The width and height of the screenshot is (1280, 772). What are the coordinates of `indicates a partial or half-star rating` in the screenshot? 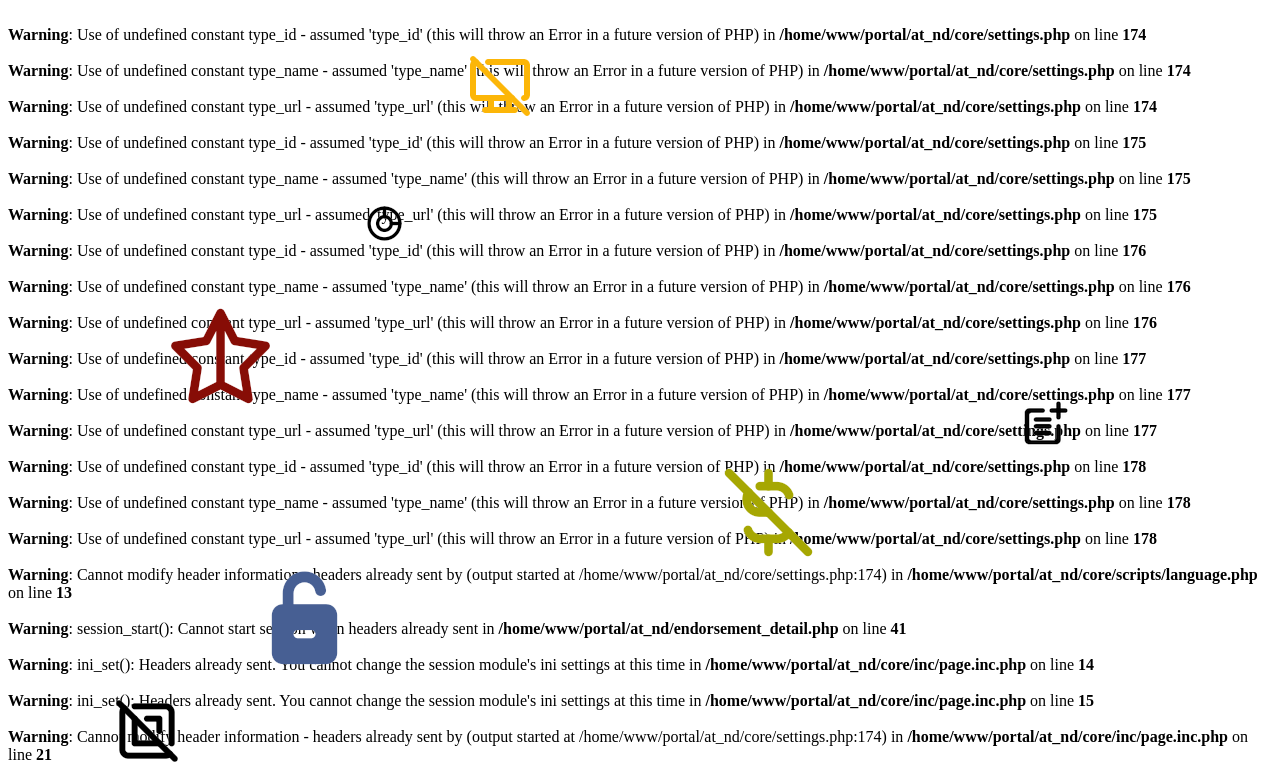 It's located at (220, 360).